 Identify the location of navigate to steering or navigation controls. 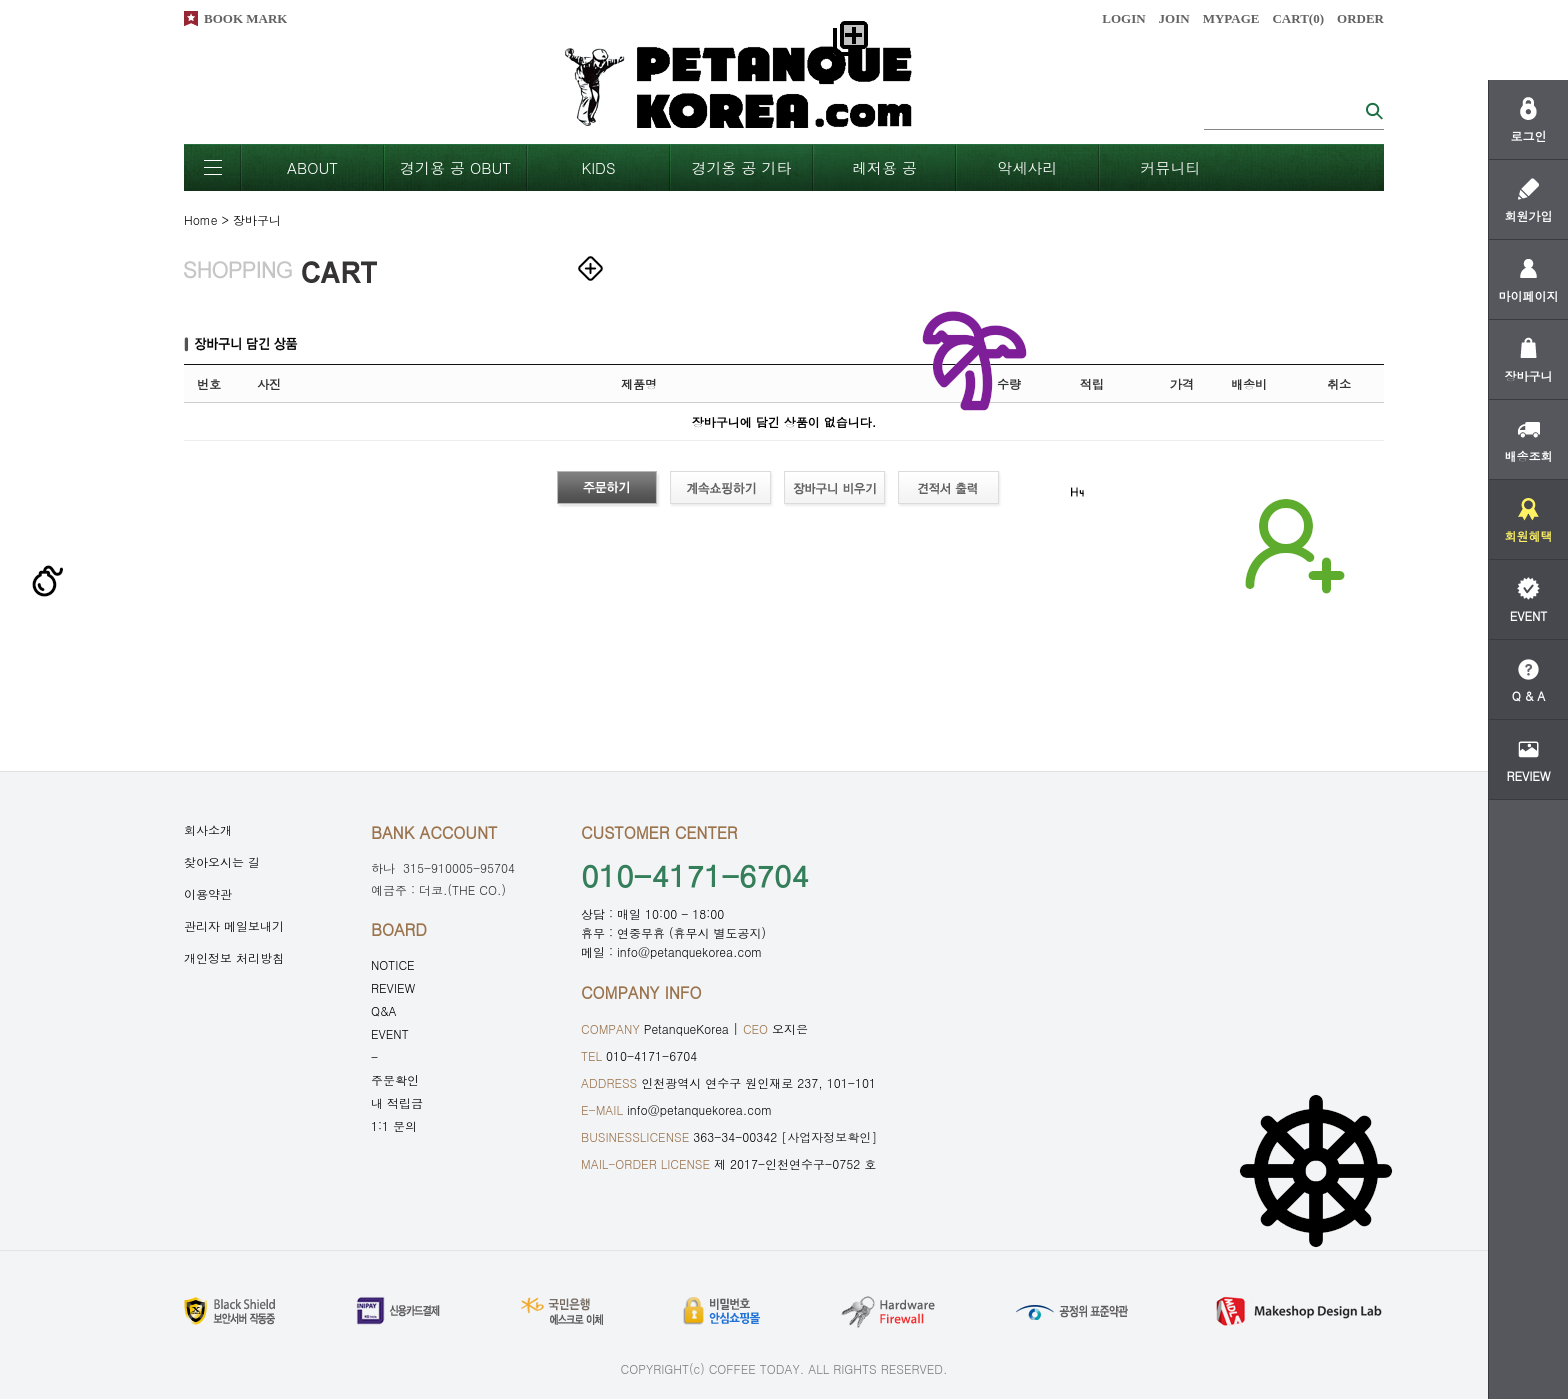
(1316, 1171).